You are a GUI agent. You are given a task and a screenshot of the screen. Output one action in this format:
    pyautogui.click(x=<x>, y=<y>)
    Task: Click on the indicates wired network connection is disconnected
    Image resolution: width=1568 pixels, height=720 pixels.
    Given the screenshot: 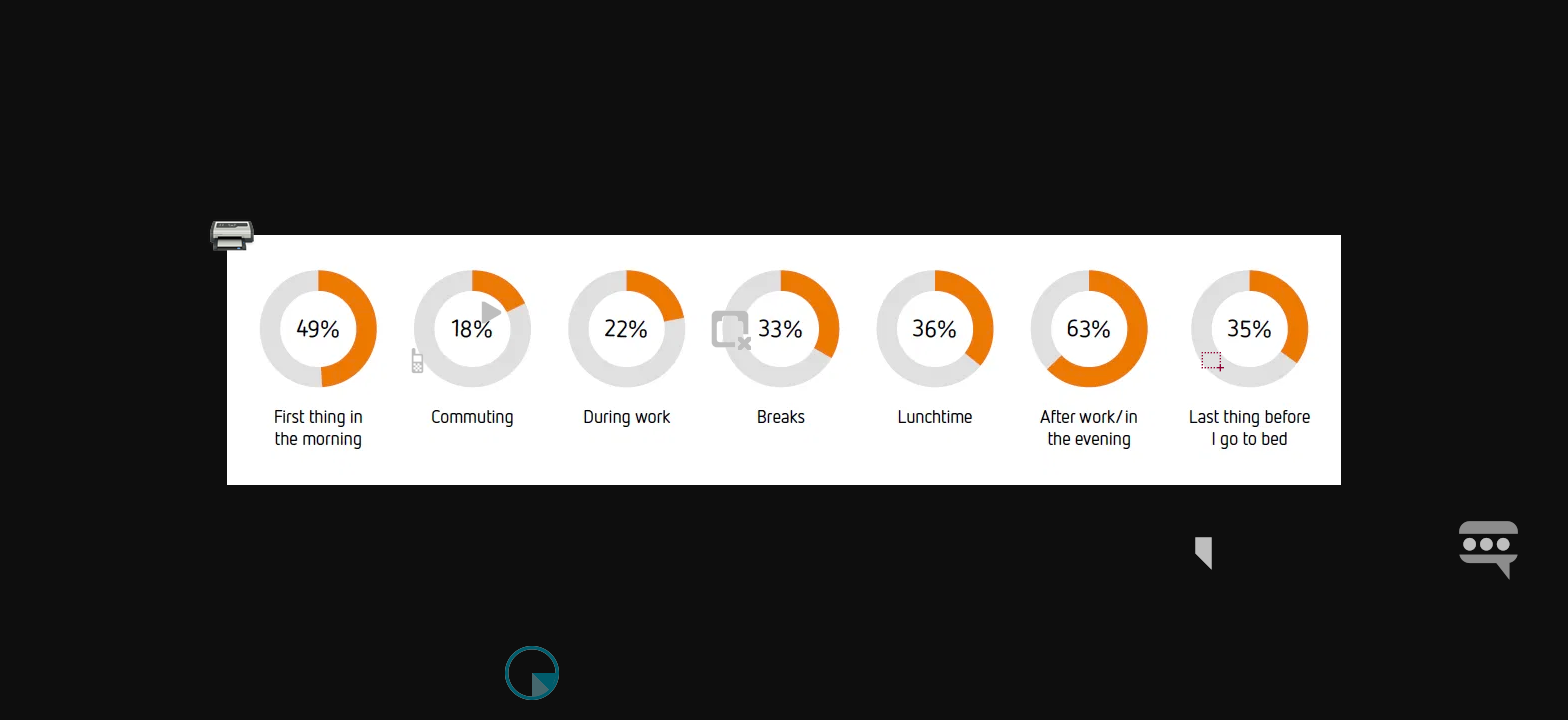 What is the action you would take?
    pyautogui.click(x=730, y=329)
    